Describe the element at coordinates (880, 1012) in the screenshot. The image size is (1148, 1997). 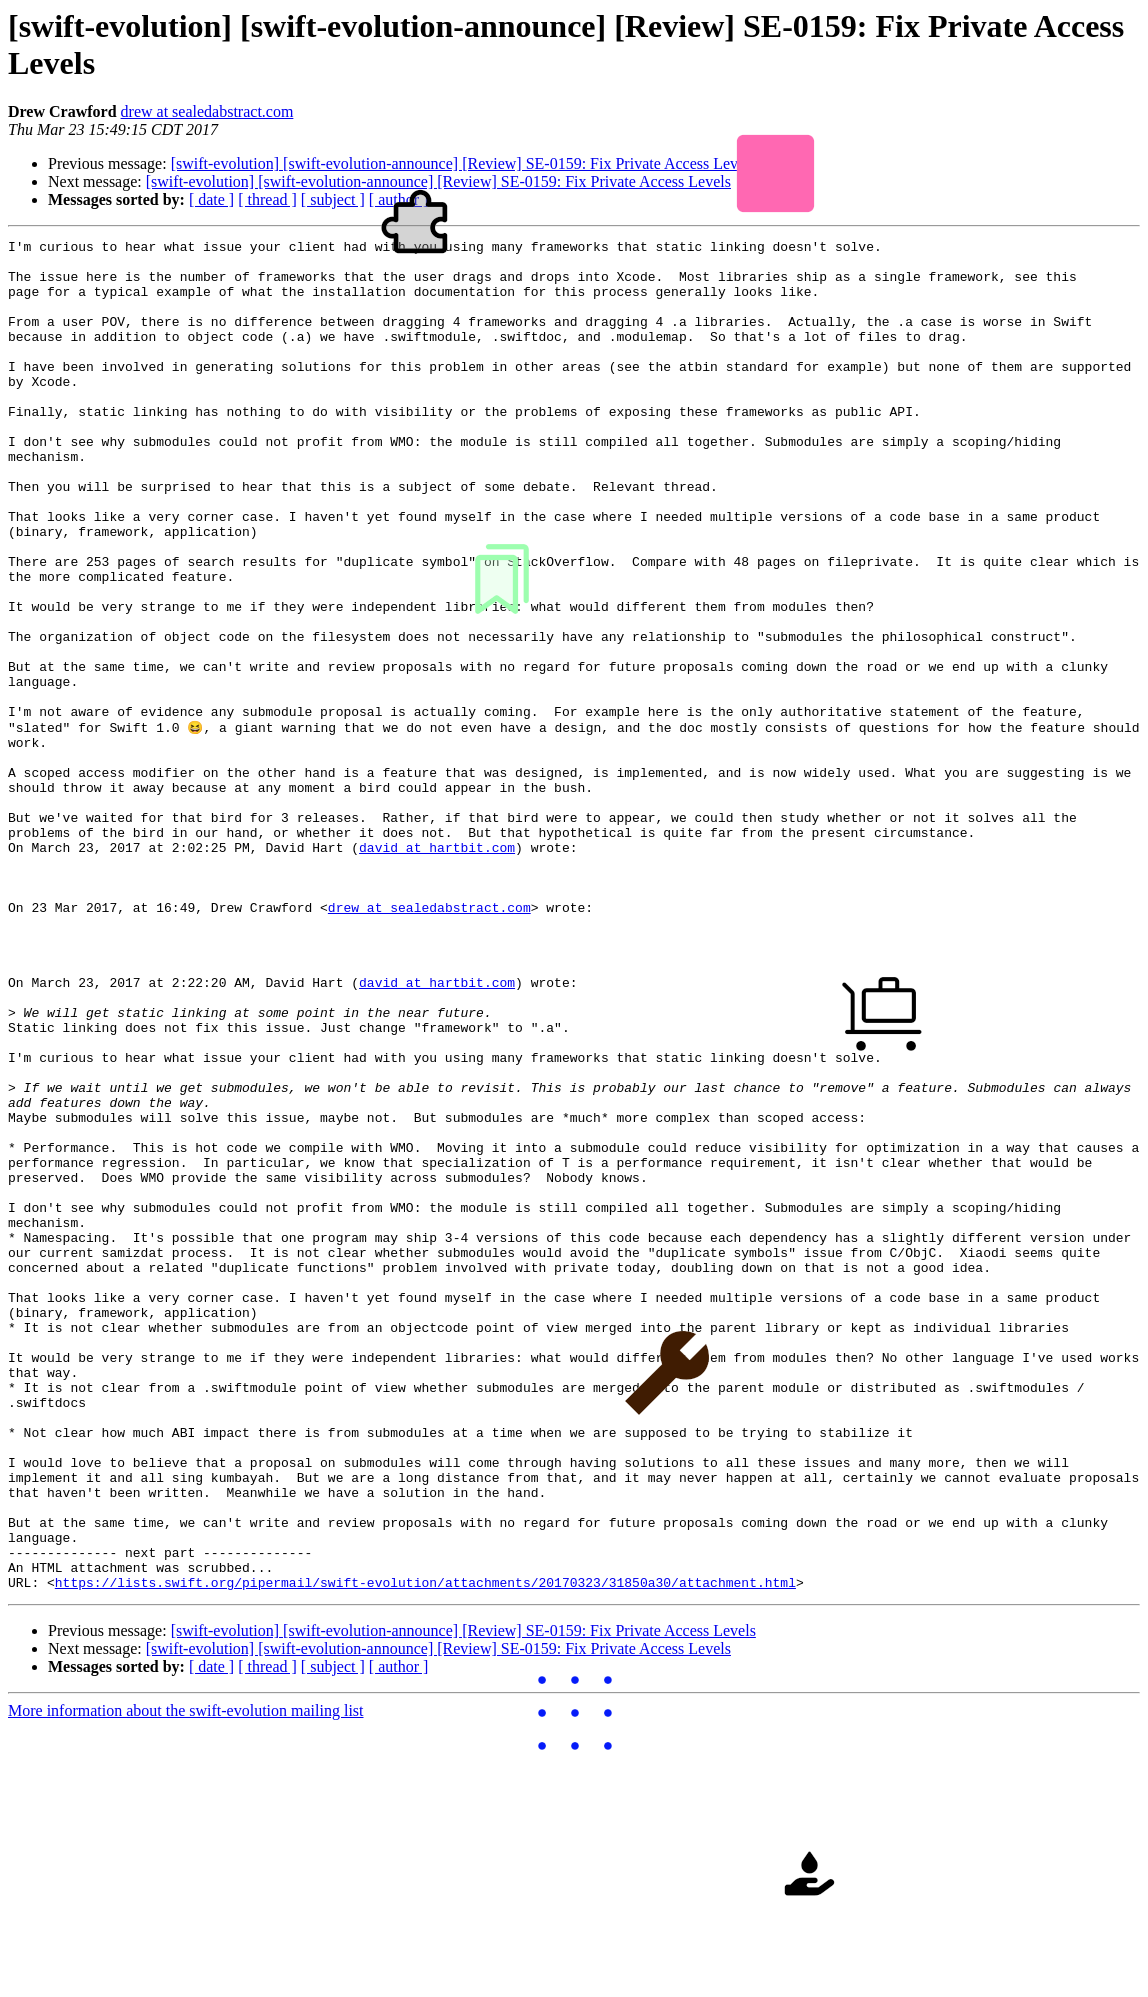
I see `access luggage or baggage services` at that location.